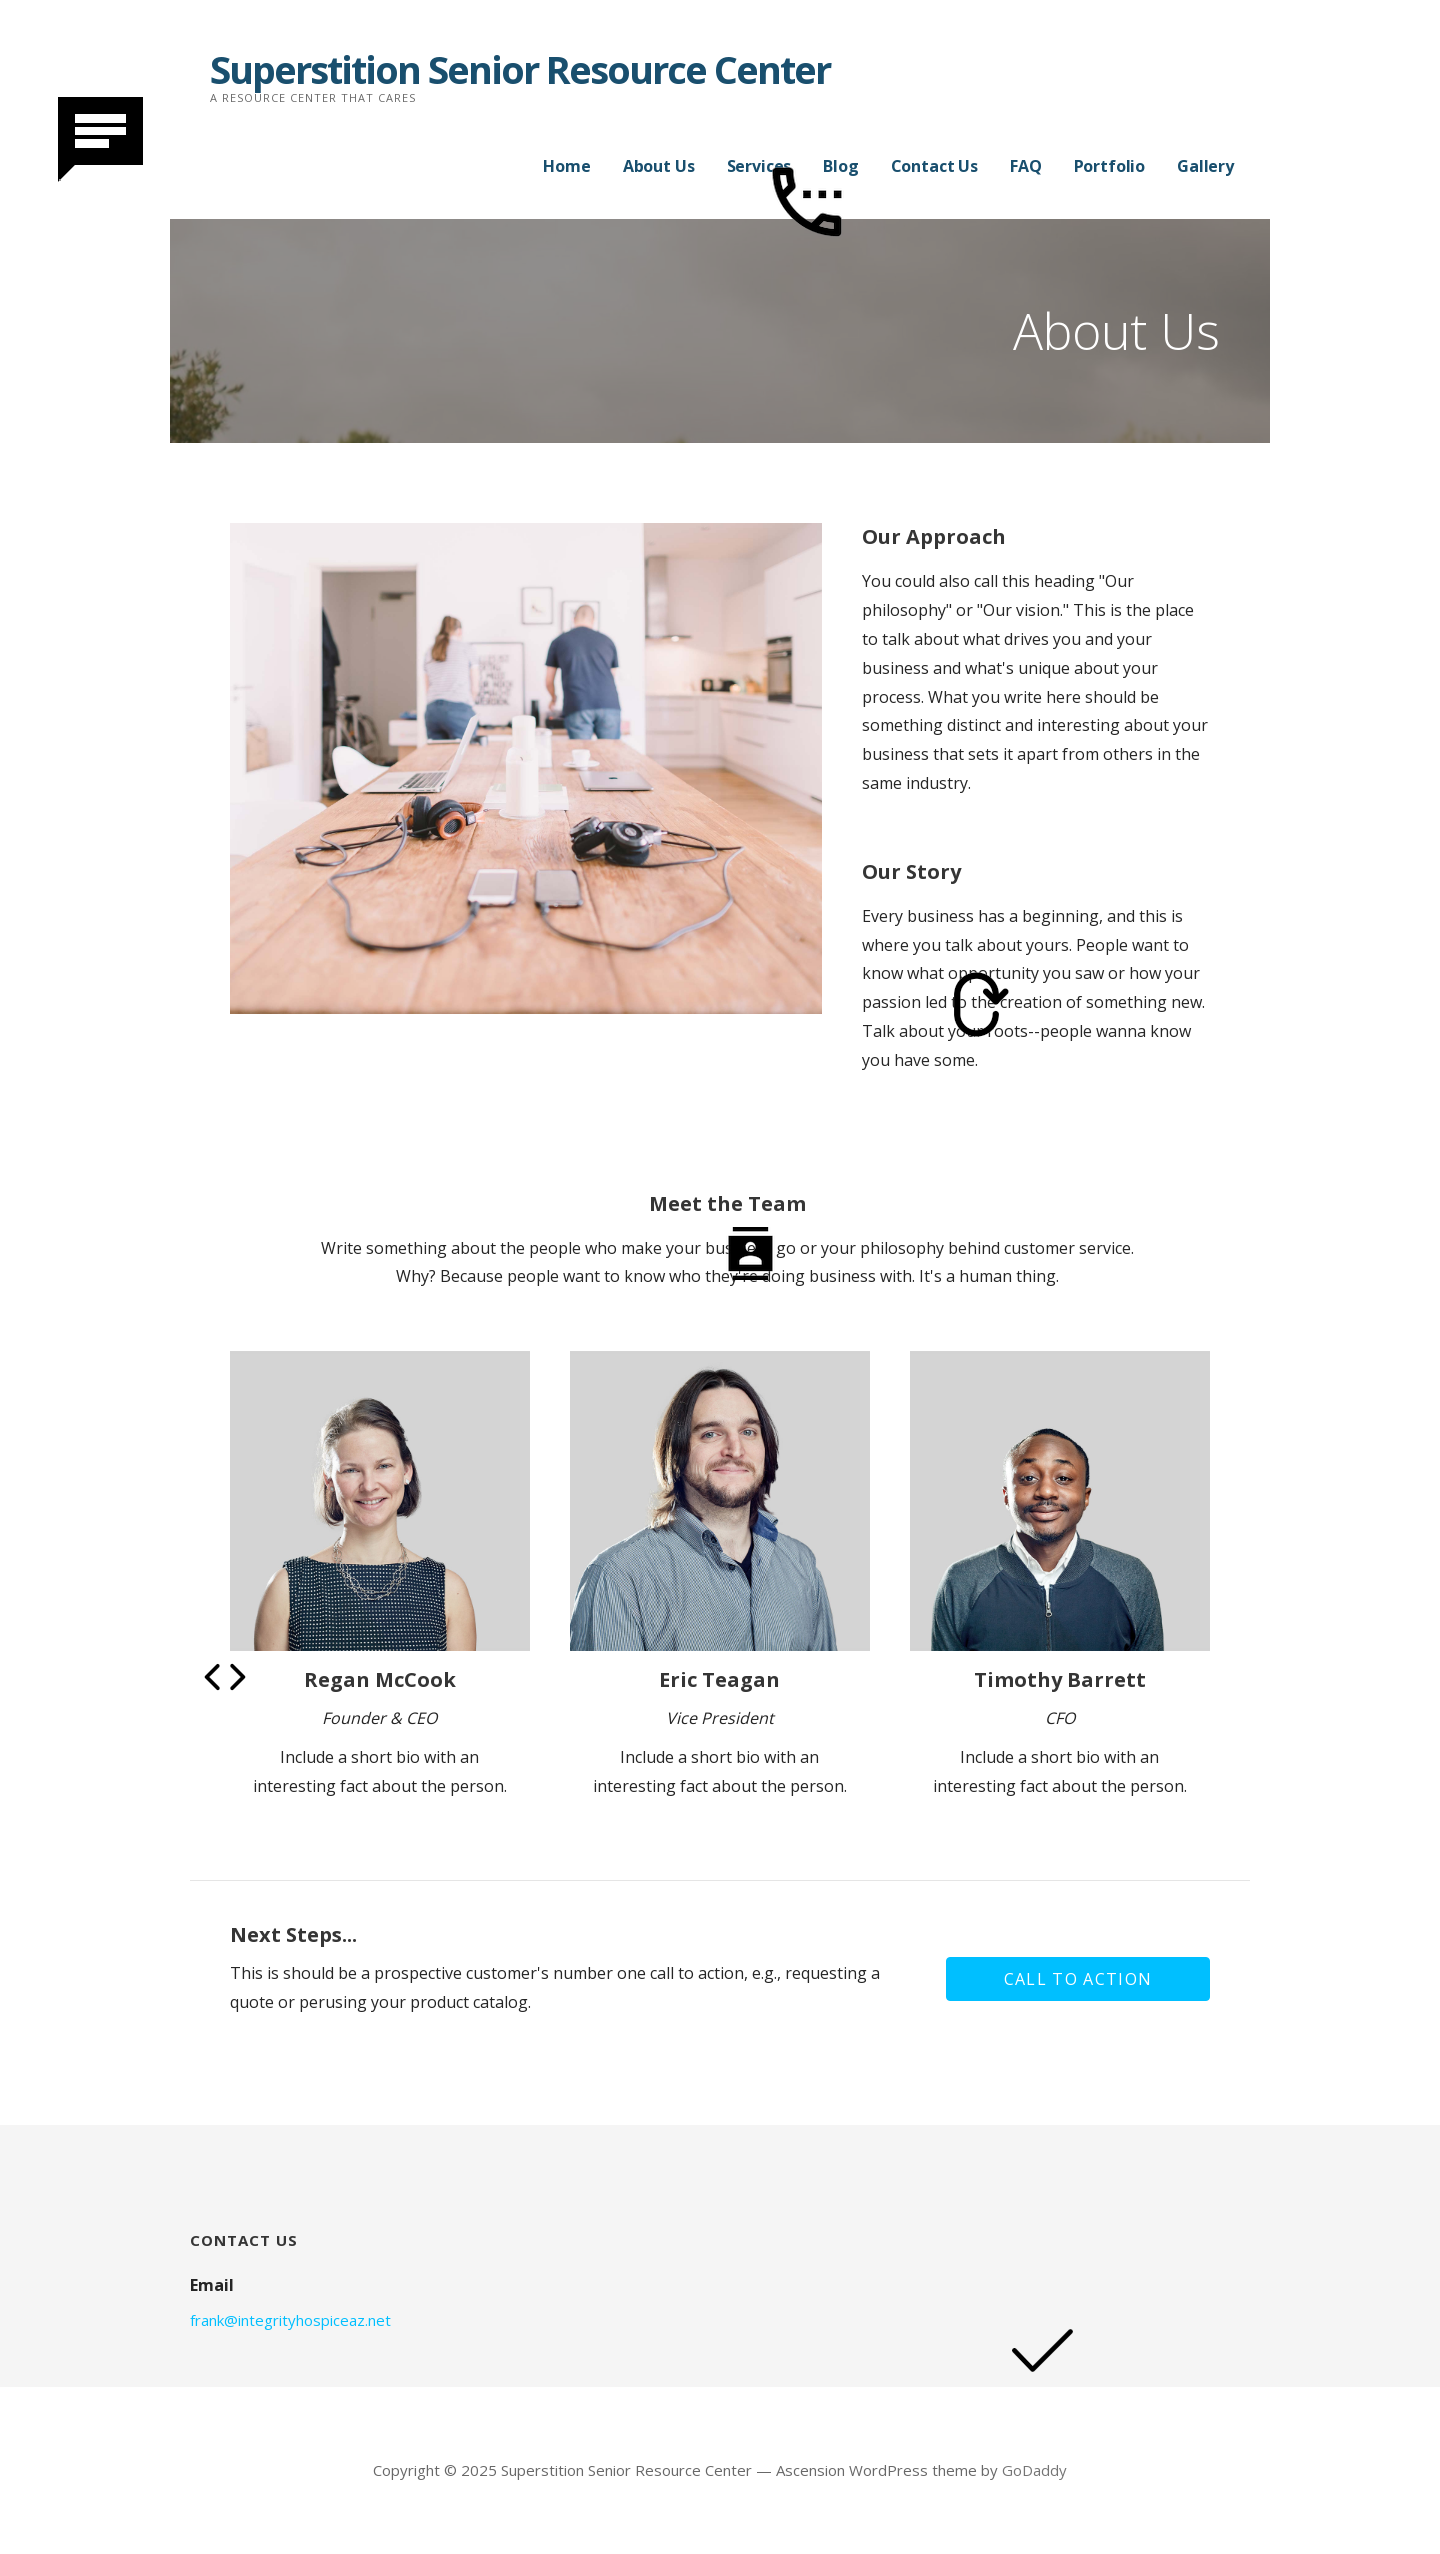 The width and height of the screenshot is (1440, 2554). Describe the element at coordinates (225, 1677) in the screenshot. I see `view source code` at that location.